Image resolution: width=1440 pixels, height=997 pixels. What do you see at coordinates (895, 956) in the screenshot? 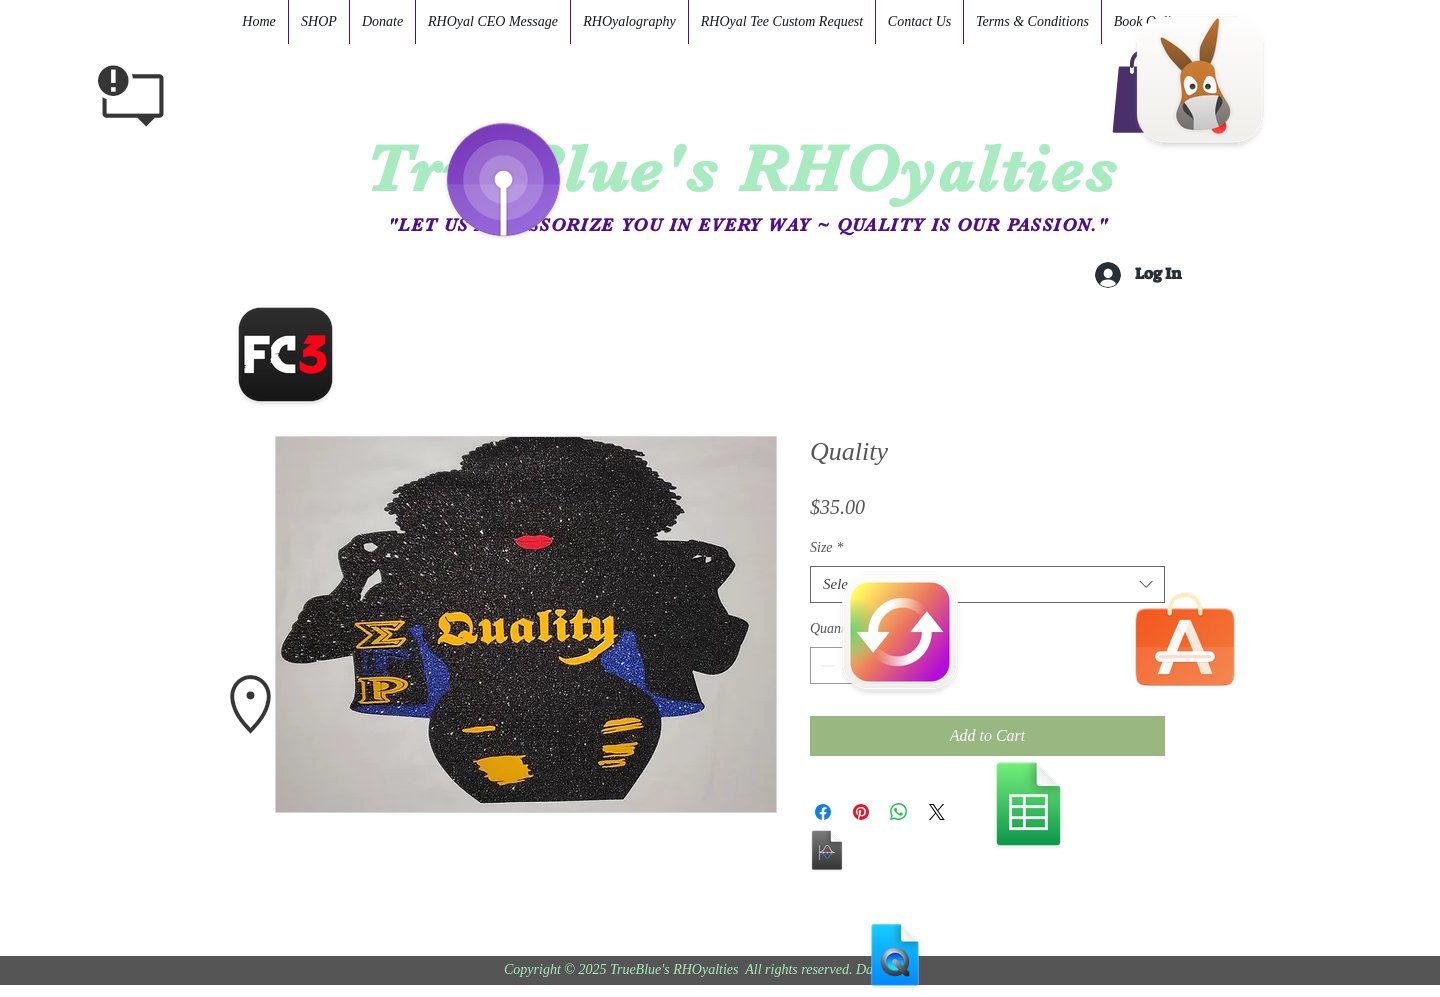
I see `a generic video file` at bounding box center [895, 956].